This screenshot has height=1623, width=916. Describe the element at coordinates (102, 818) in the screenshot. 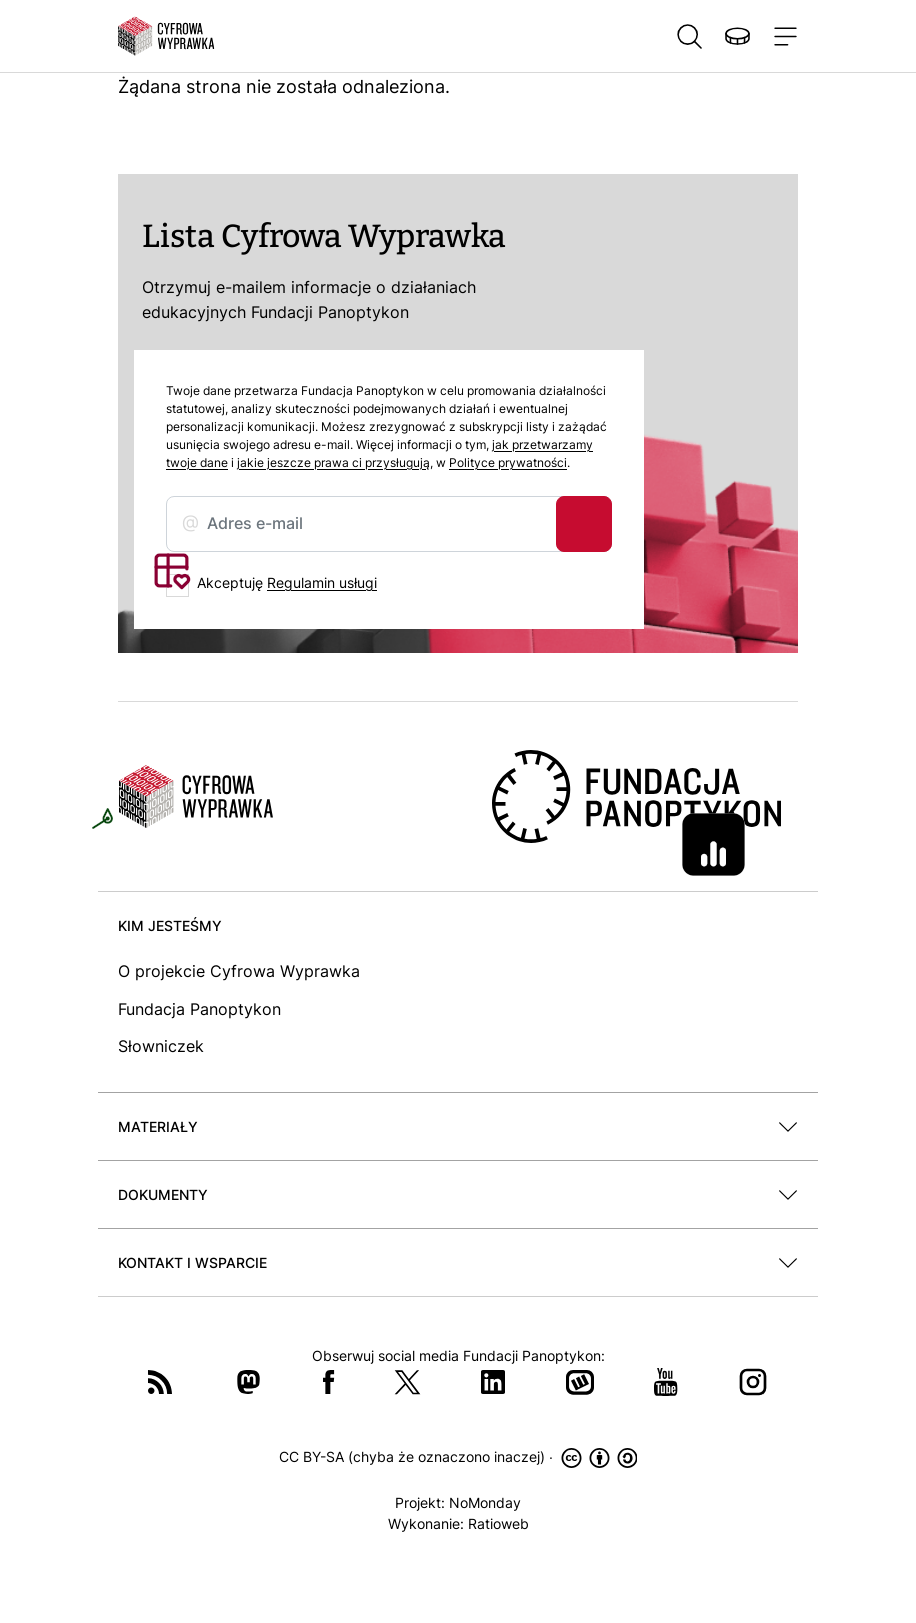

I see `ignite or start a fire feature` at that location.